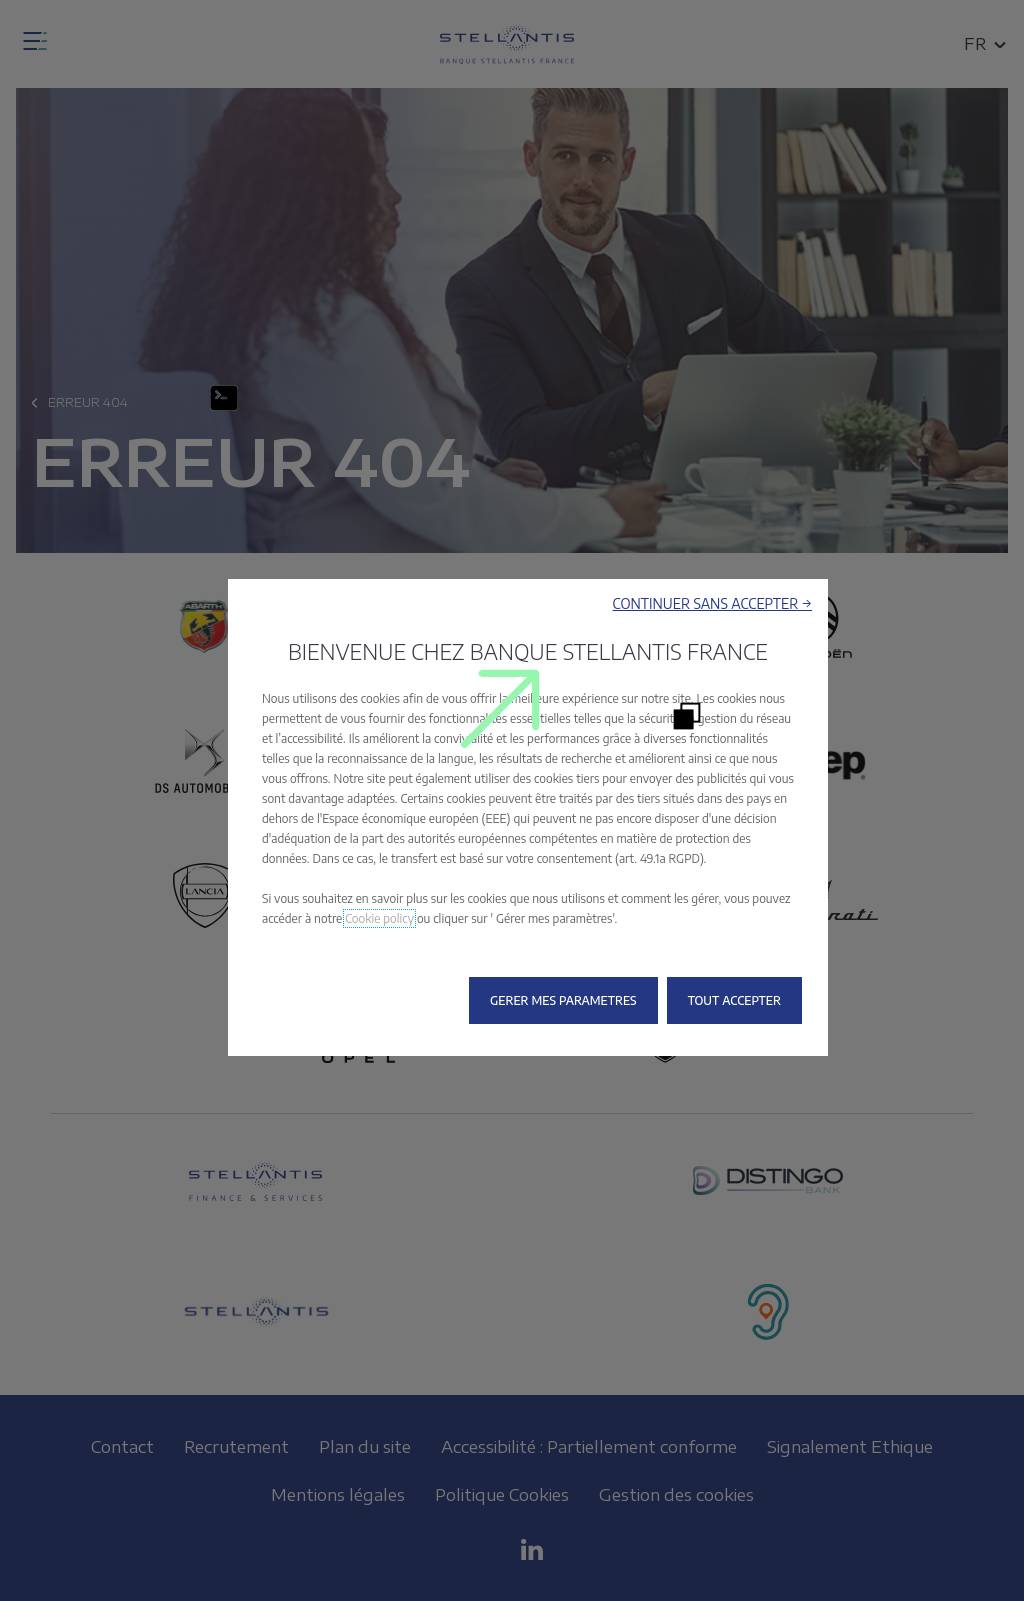 This screenshot has width=1024, height=1601. Describe the element at coordinates (224, 398) in the screenshot. I see `open command line or terminal` at that location.